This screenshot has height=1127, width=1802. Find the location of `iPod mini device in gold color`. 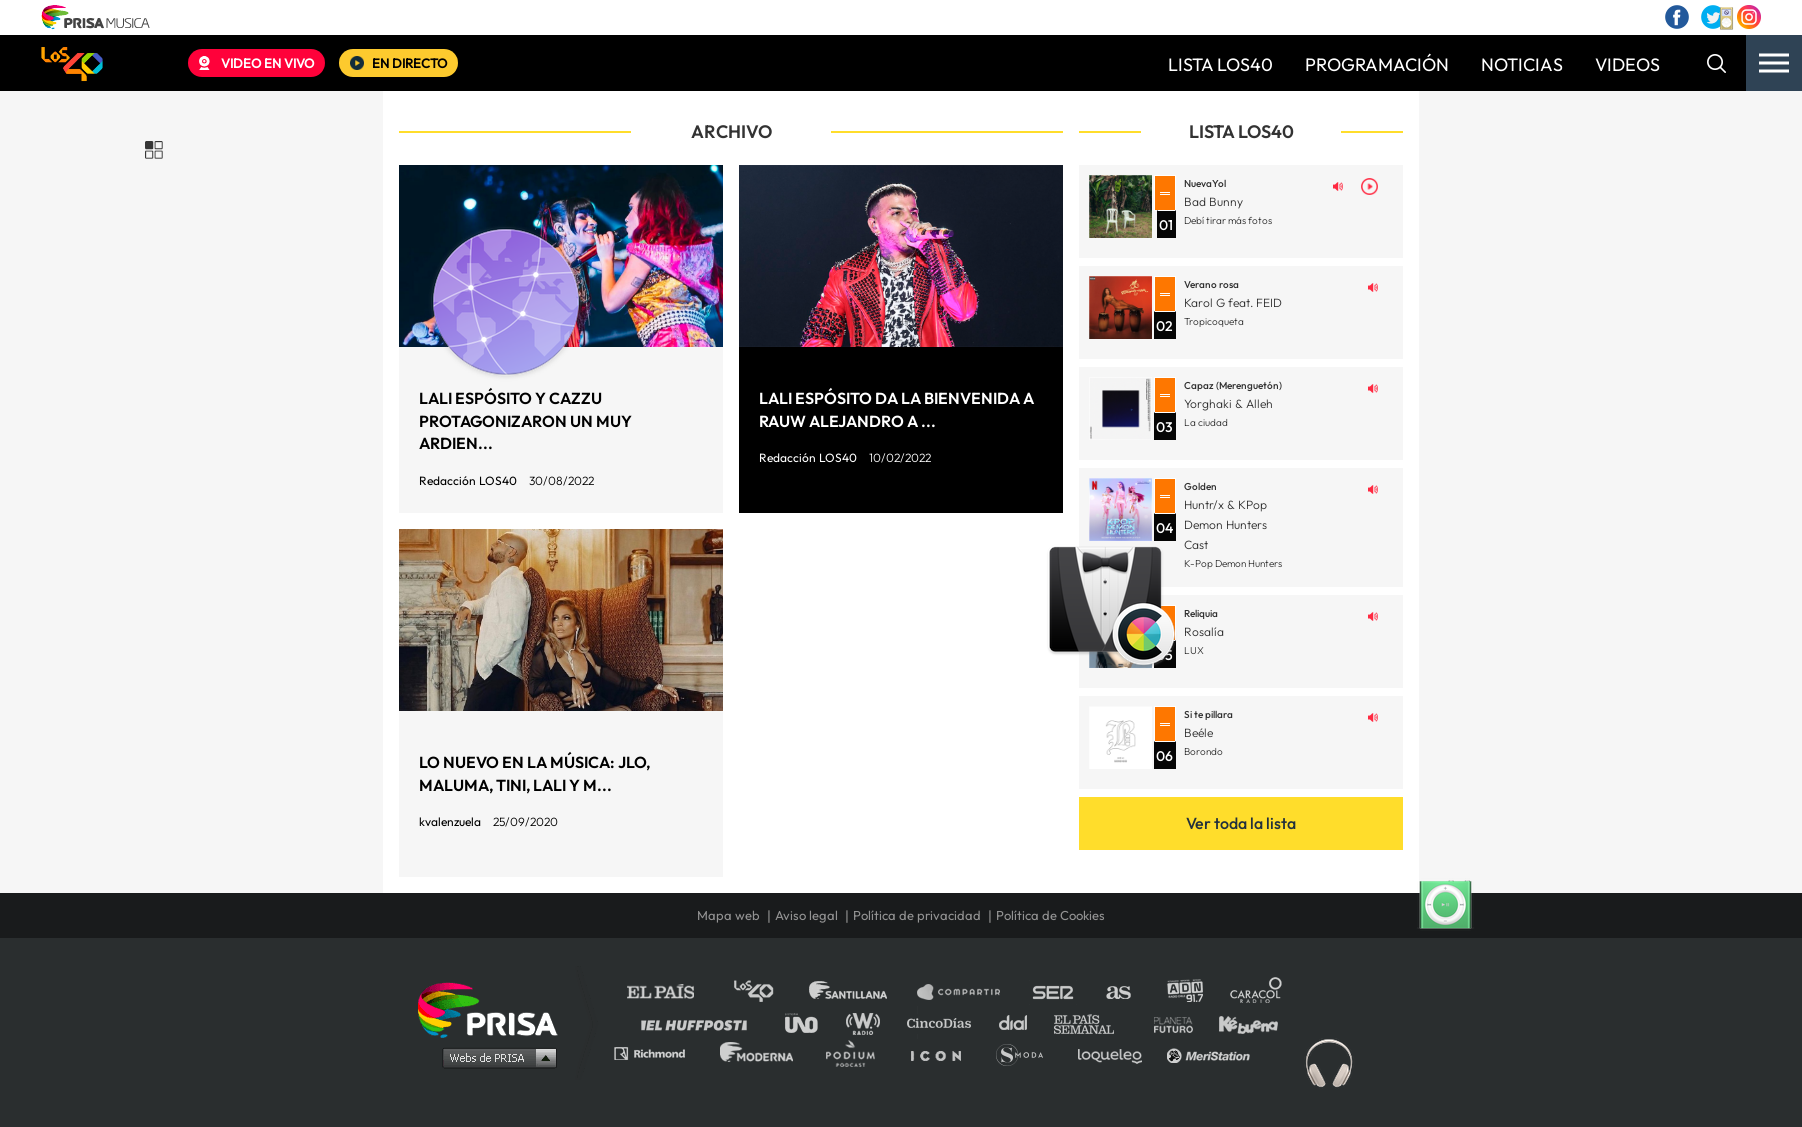

iPod mini device in gold color is located at coordinates (1726, 18).